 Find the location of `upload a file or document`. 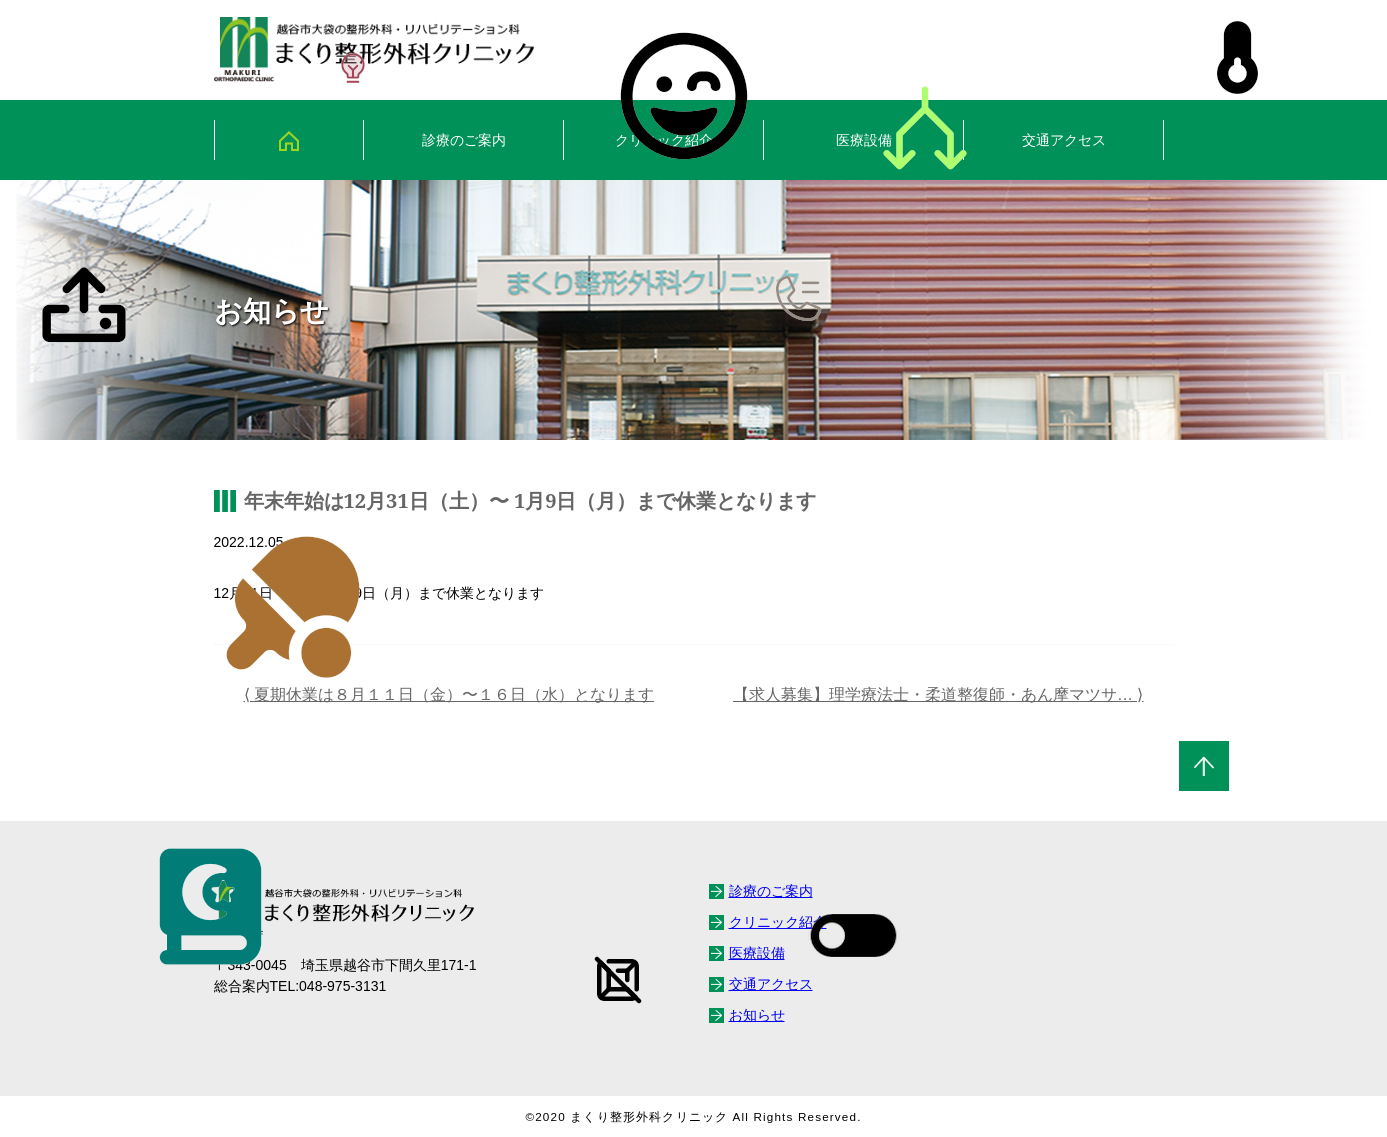

upload a file or document is located at coordinates (84, 309).